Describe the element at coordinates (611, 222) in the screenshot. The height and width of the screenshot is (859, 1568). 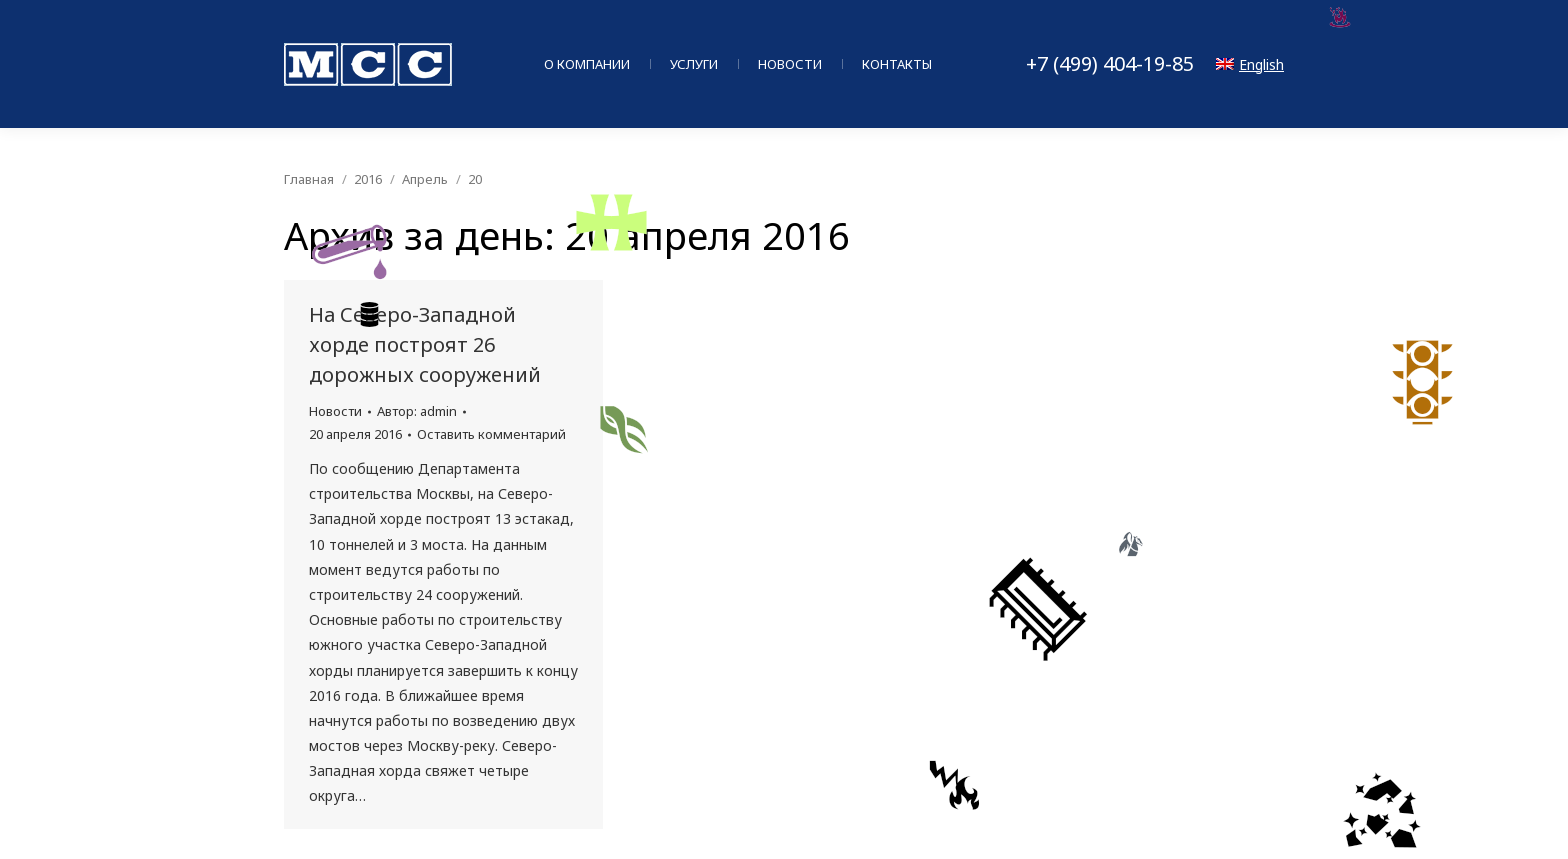
I see `indicates a cursed or unholy location` at that location.